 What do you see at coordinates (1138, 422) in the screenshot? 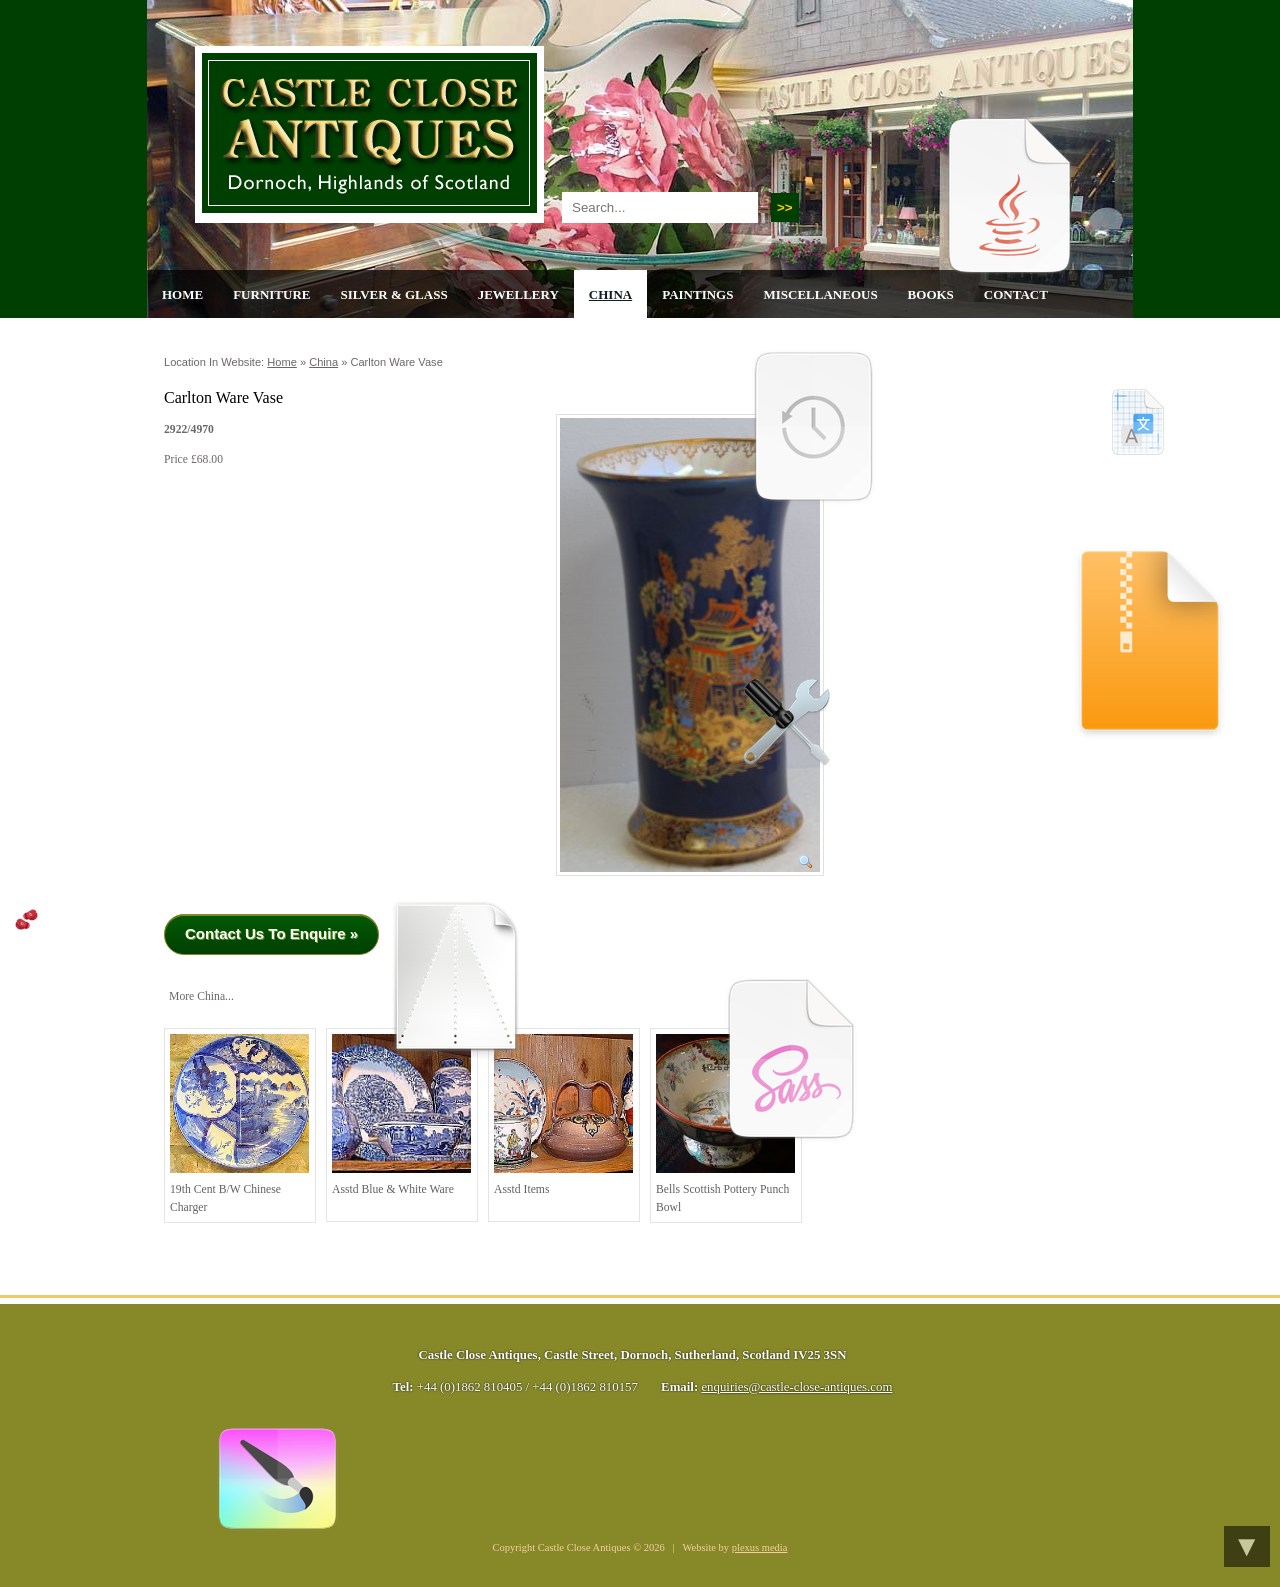
I see `a gettext translation template file (.pot)` at bounding box center [1138, 422].